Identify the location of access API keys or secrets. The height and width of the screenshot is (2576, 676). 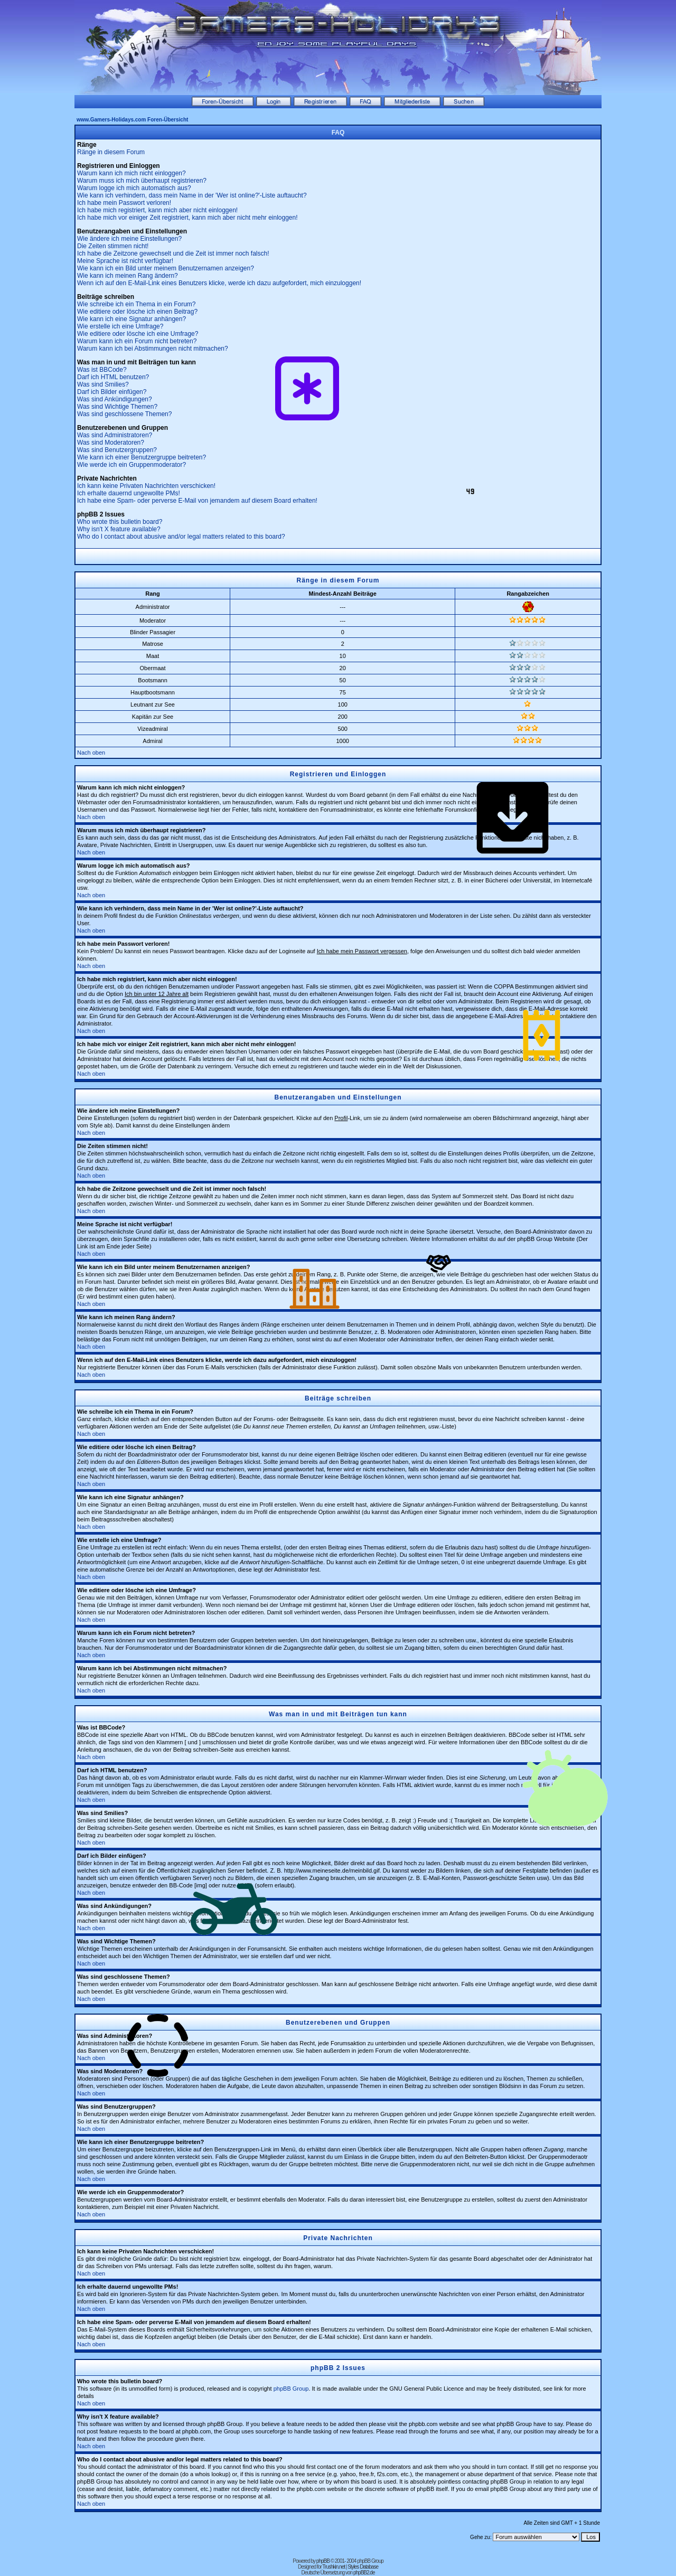
(307, 388).